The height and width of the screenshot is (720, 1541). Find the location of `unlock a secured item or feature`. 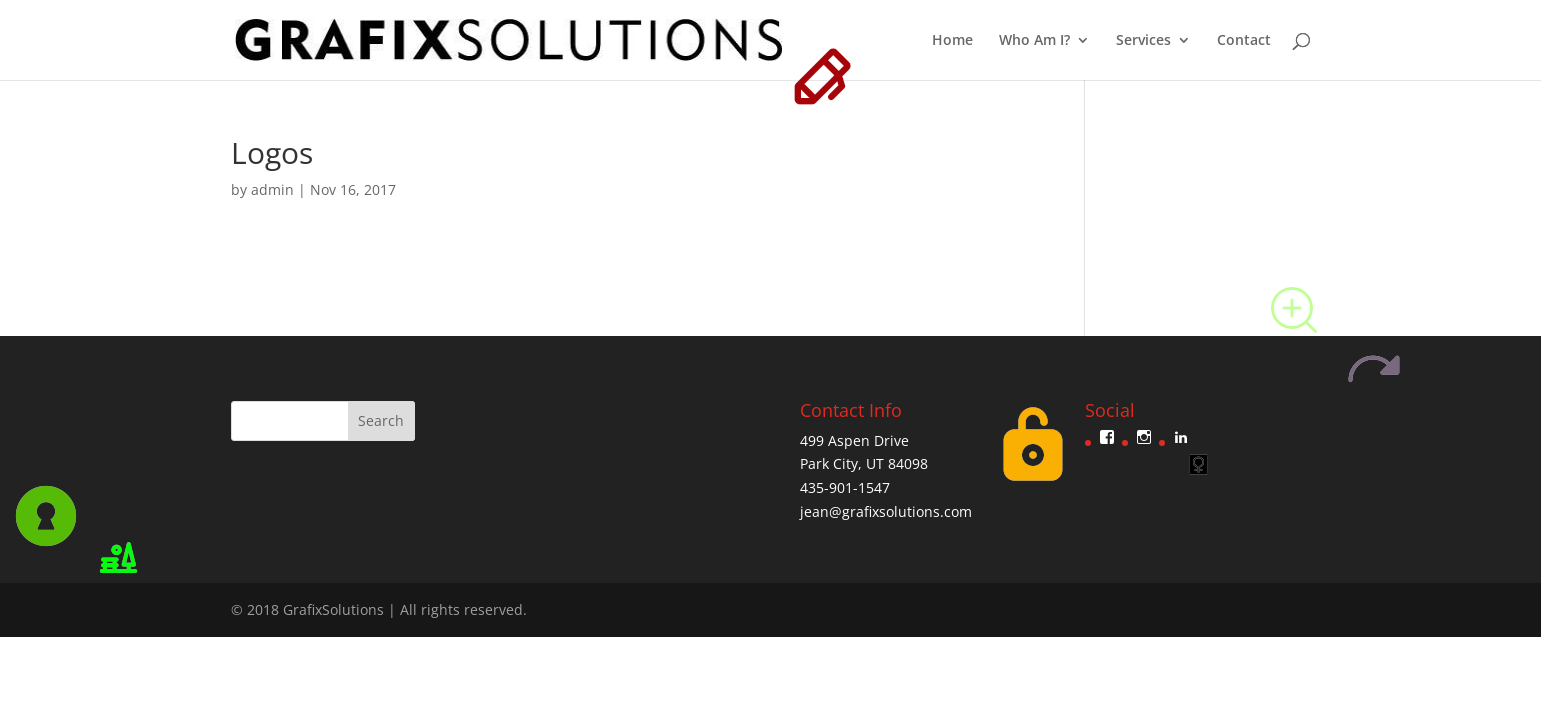

unlock a secured item or feature is located at coordinates (1033, 444).